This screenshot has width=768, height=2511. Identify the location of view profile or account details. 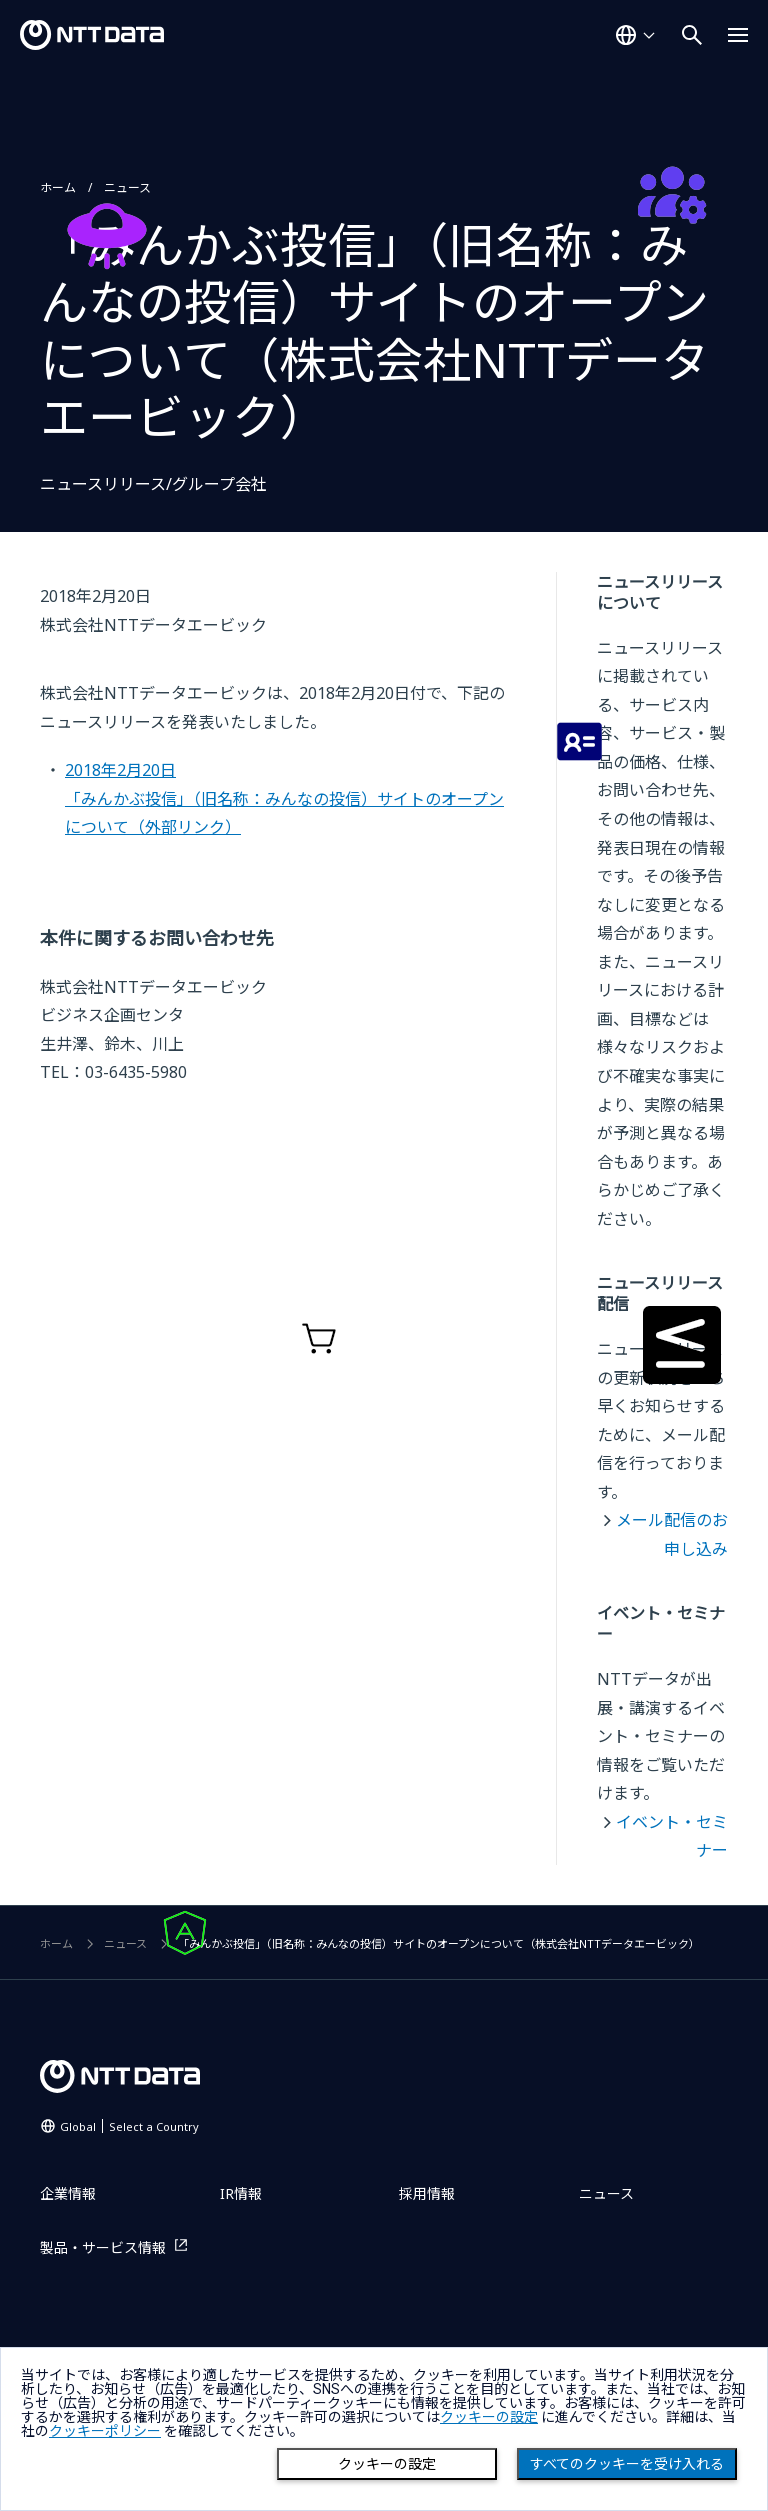
(579, 741).